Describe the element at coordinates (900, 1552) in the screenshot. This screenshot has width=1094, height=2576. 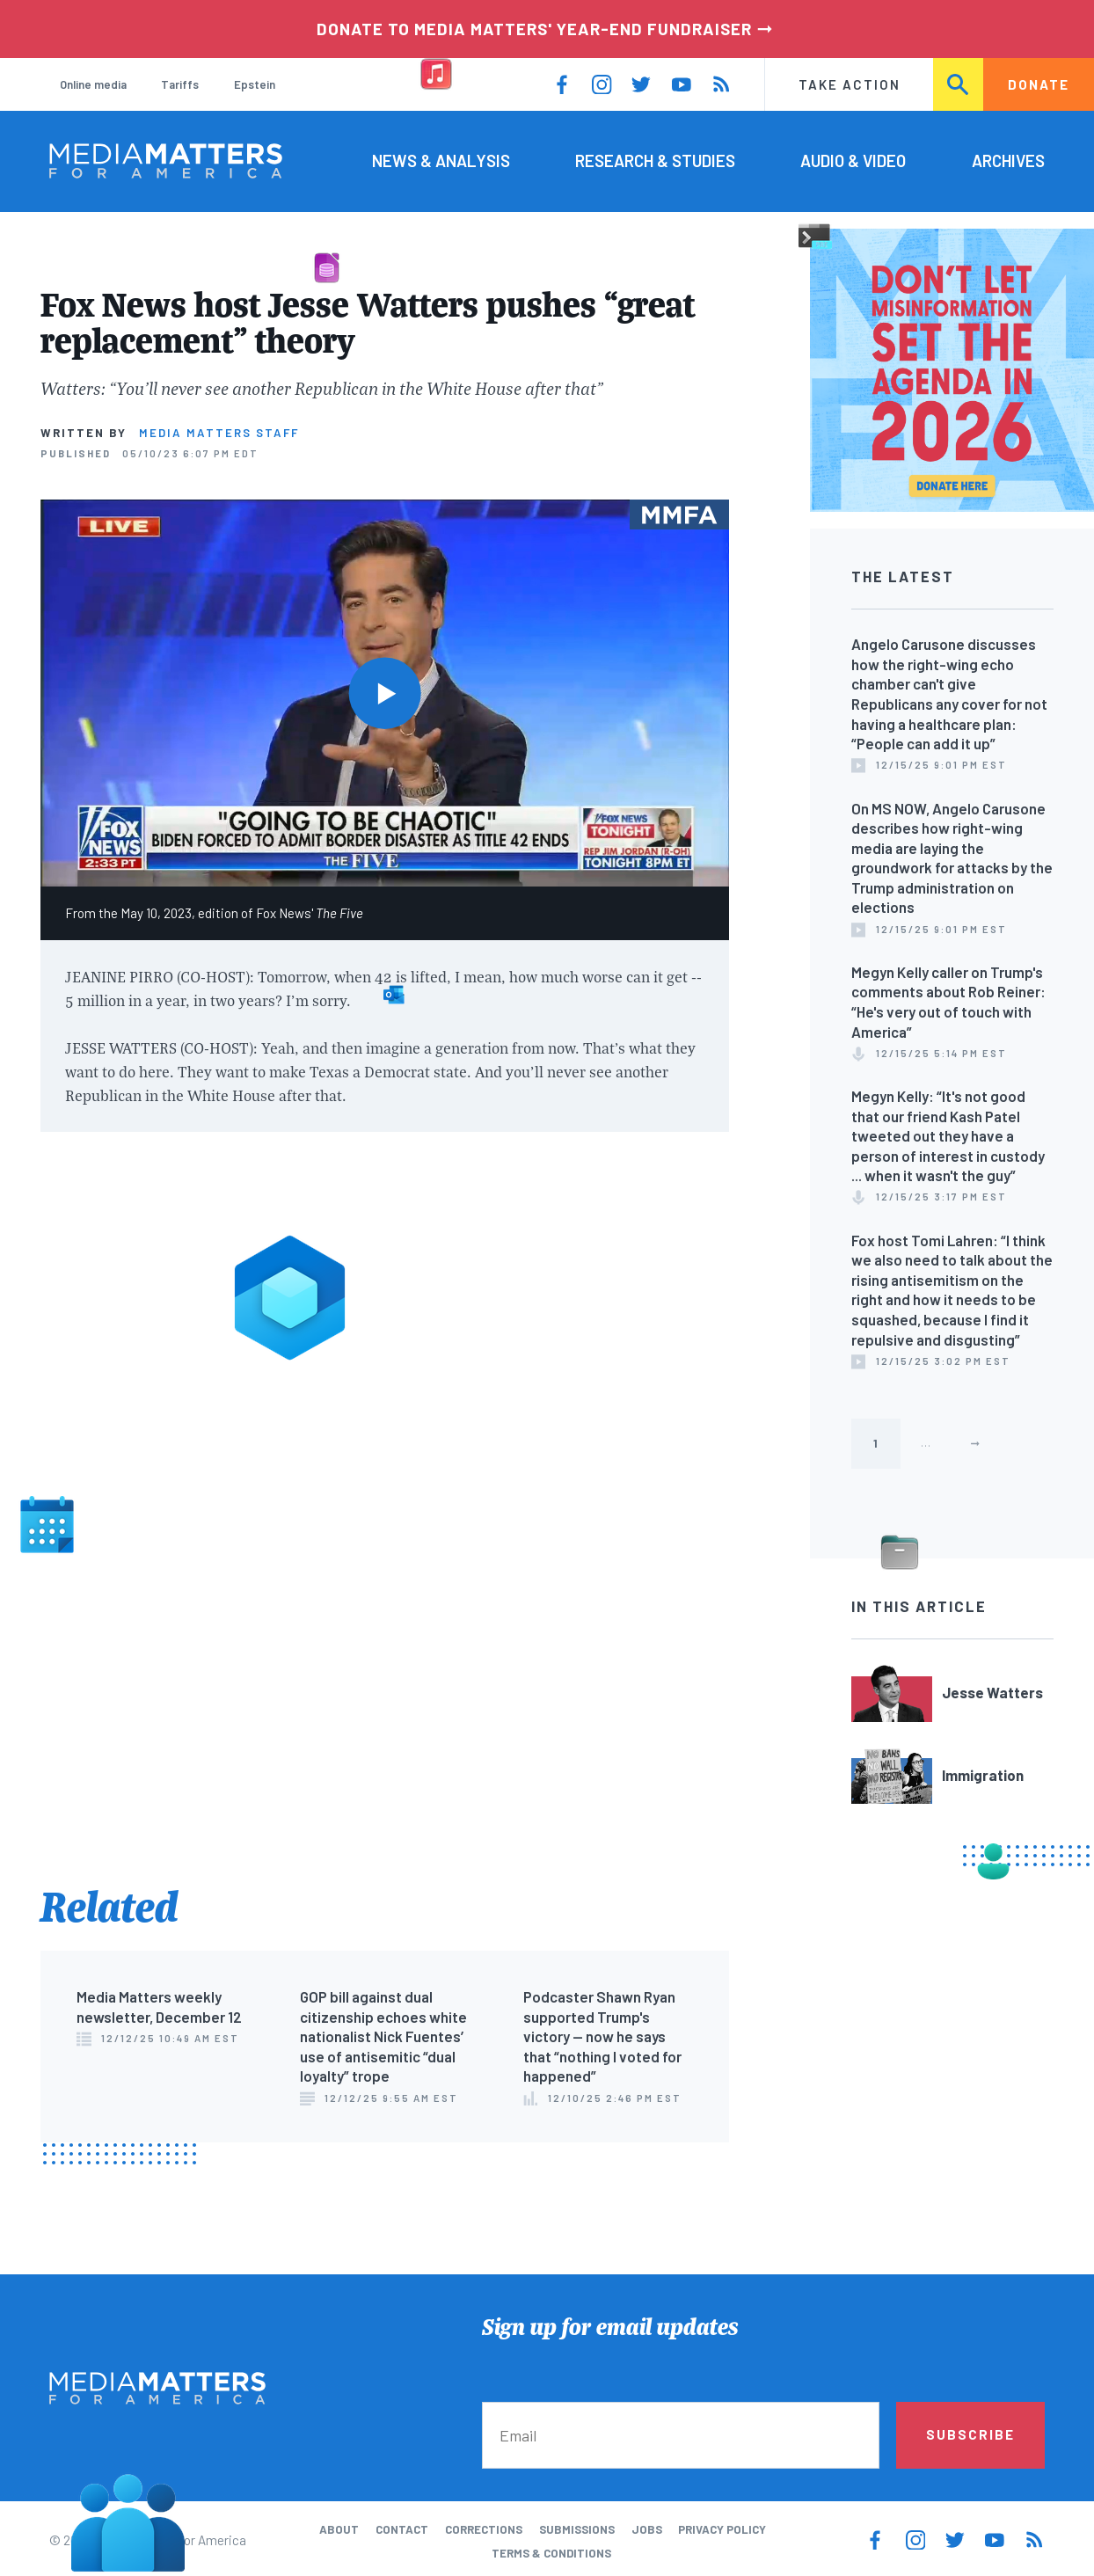
I see `open the nautilus file manager` at that location.